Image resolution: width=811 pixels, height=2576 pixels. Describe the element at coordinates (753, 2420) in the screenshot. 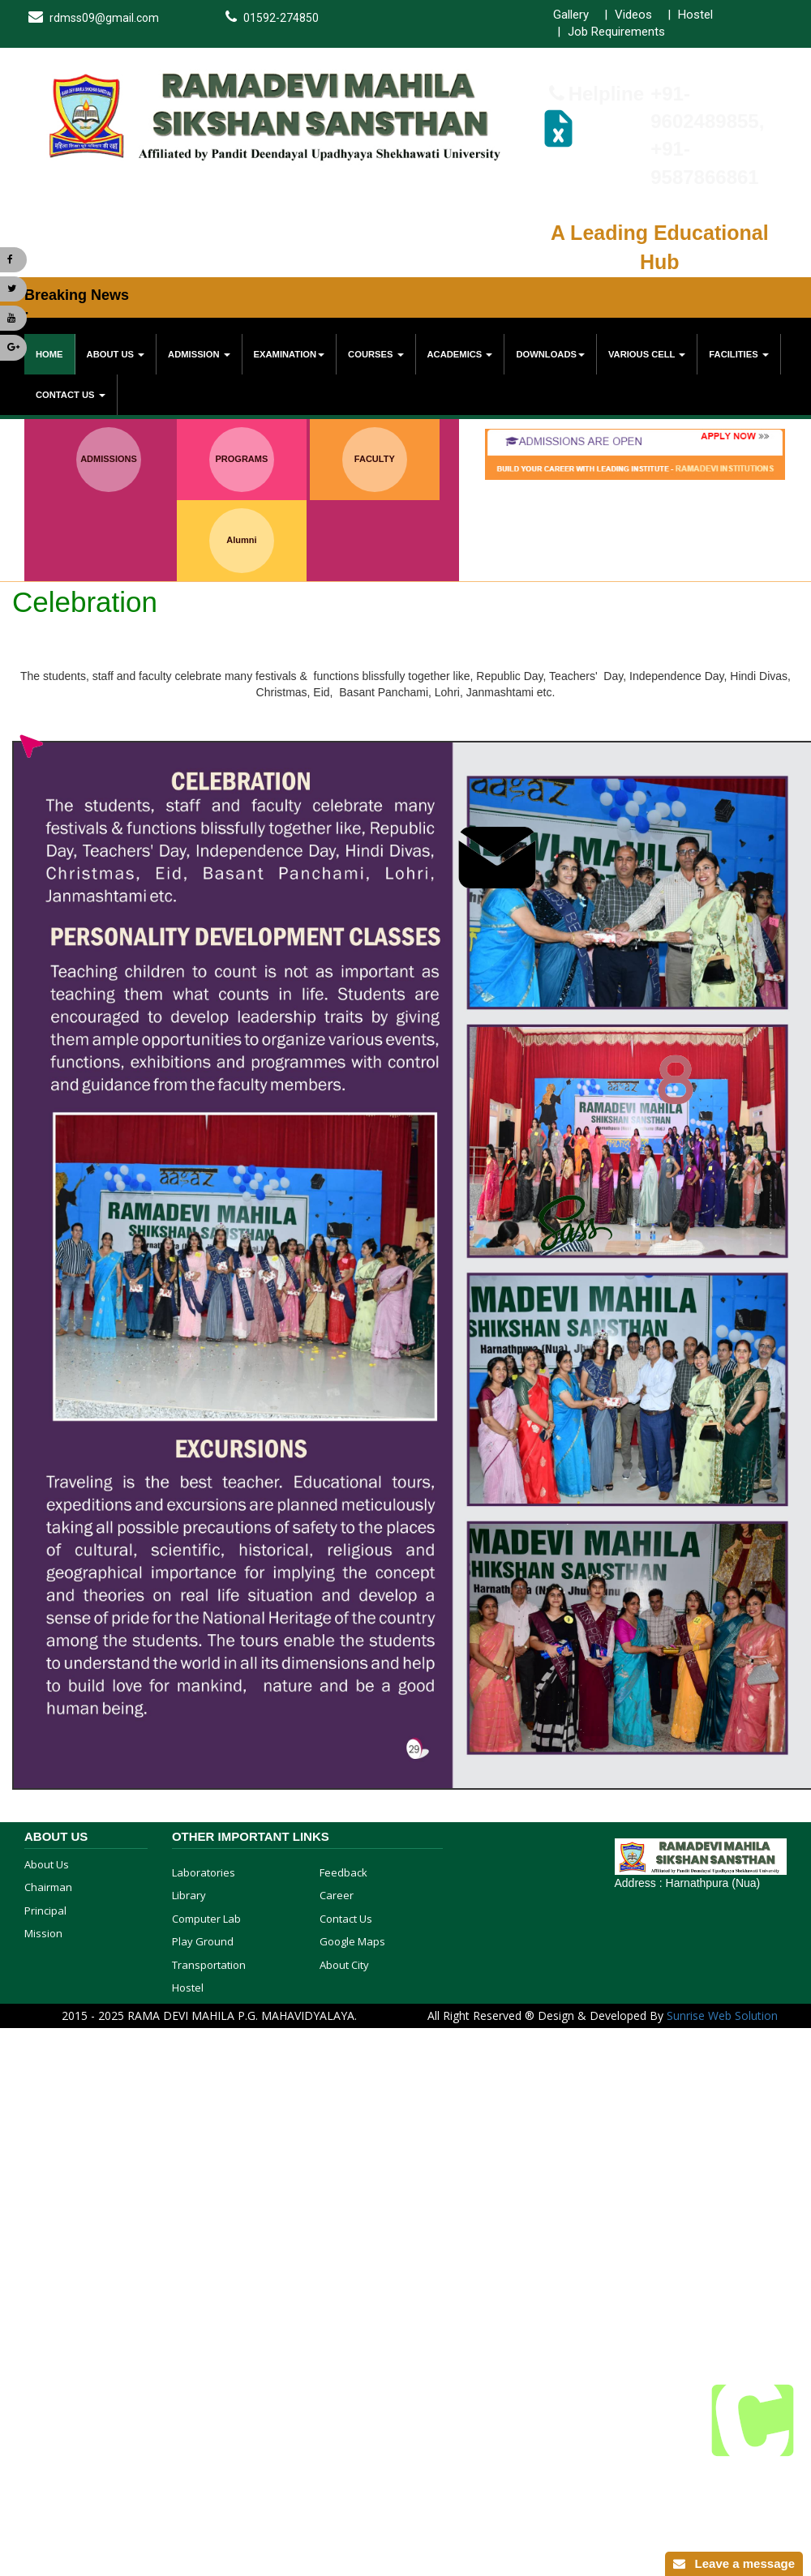

I see `contao CMS logo` at that location.